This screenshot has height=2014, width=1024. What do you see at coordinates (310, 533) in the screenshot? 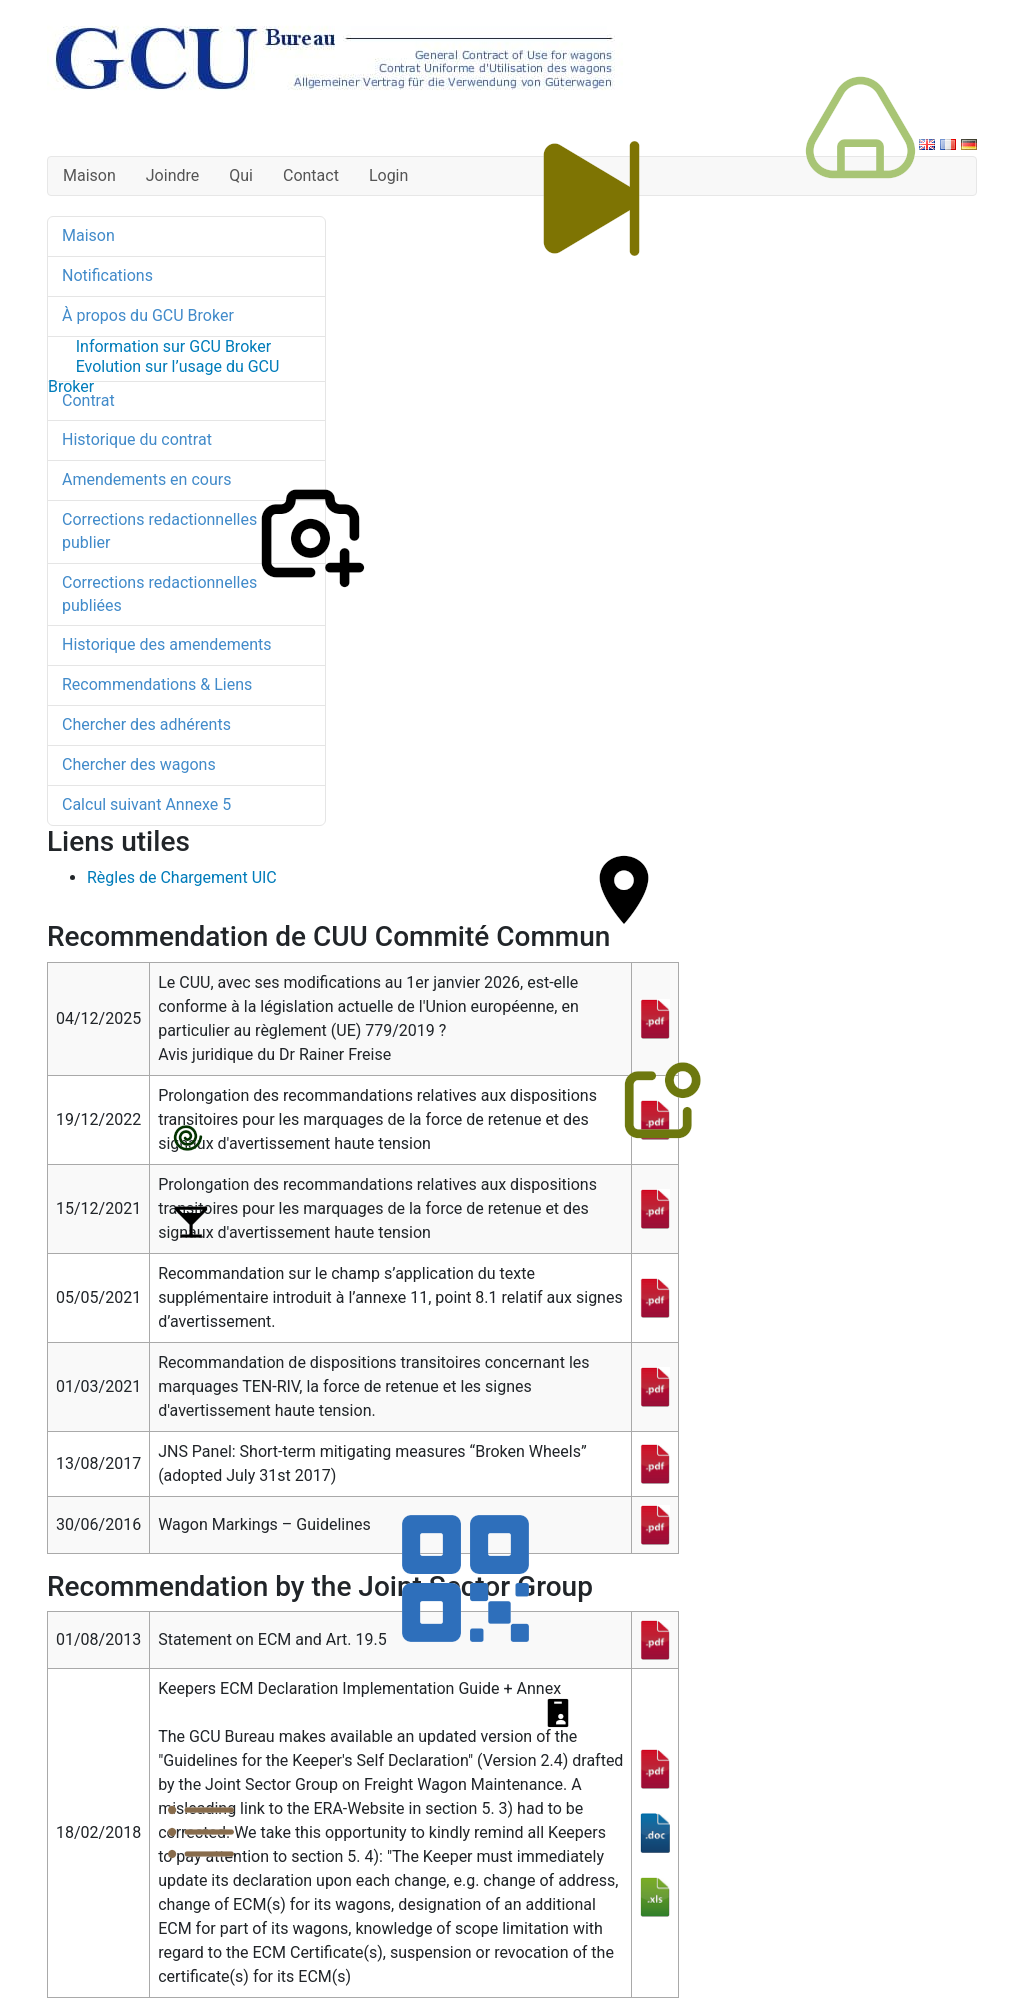
I see `add a new photo` at bounding box center [310, 533].